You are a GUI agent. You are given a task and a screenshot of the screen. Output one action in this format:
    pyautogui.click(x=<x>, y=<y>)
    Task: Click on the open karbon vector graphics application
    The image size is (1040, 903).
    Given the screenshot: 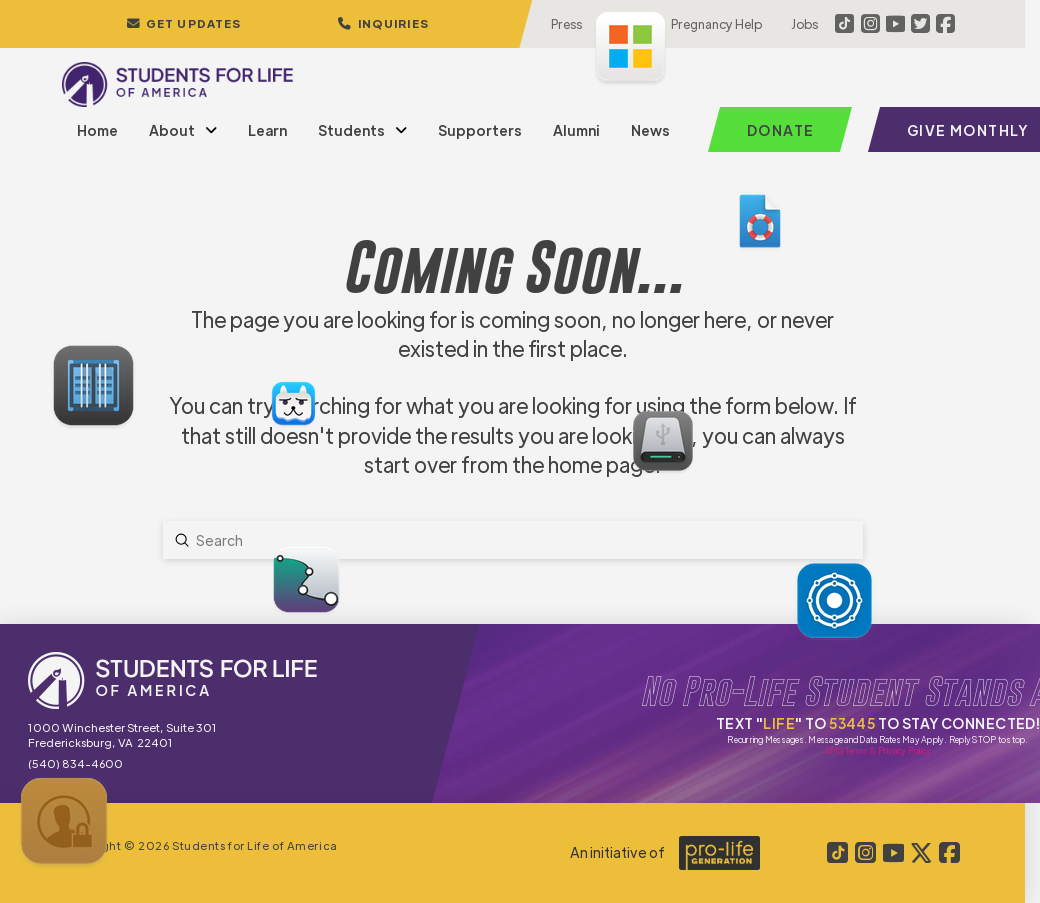 What is the action you would take?
    pyautogui.click(x=306, y=579)
    